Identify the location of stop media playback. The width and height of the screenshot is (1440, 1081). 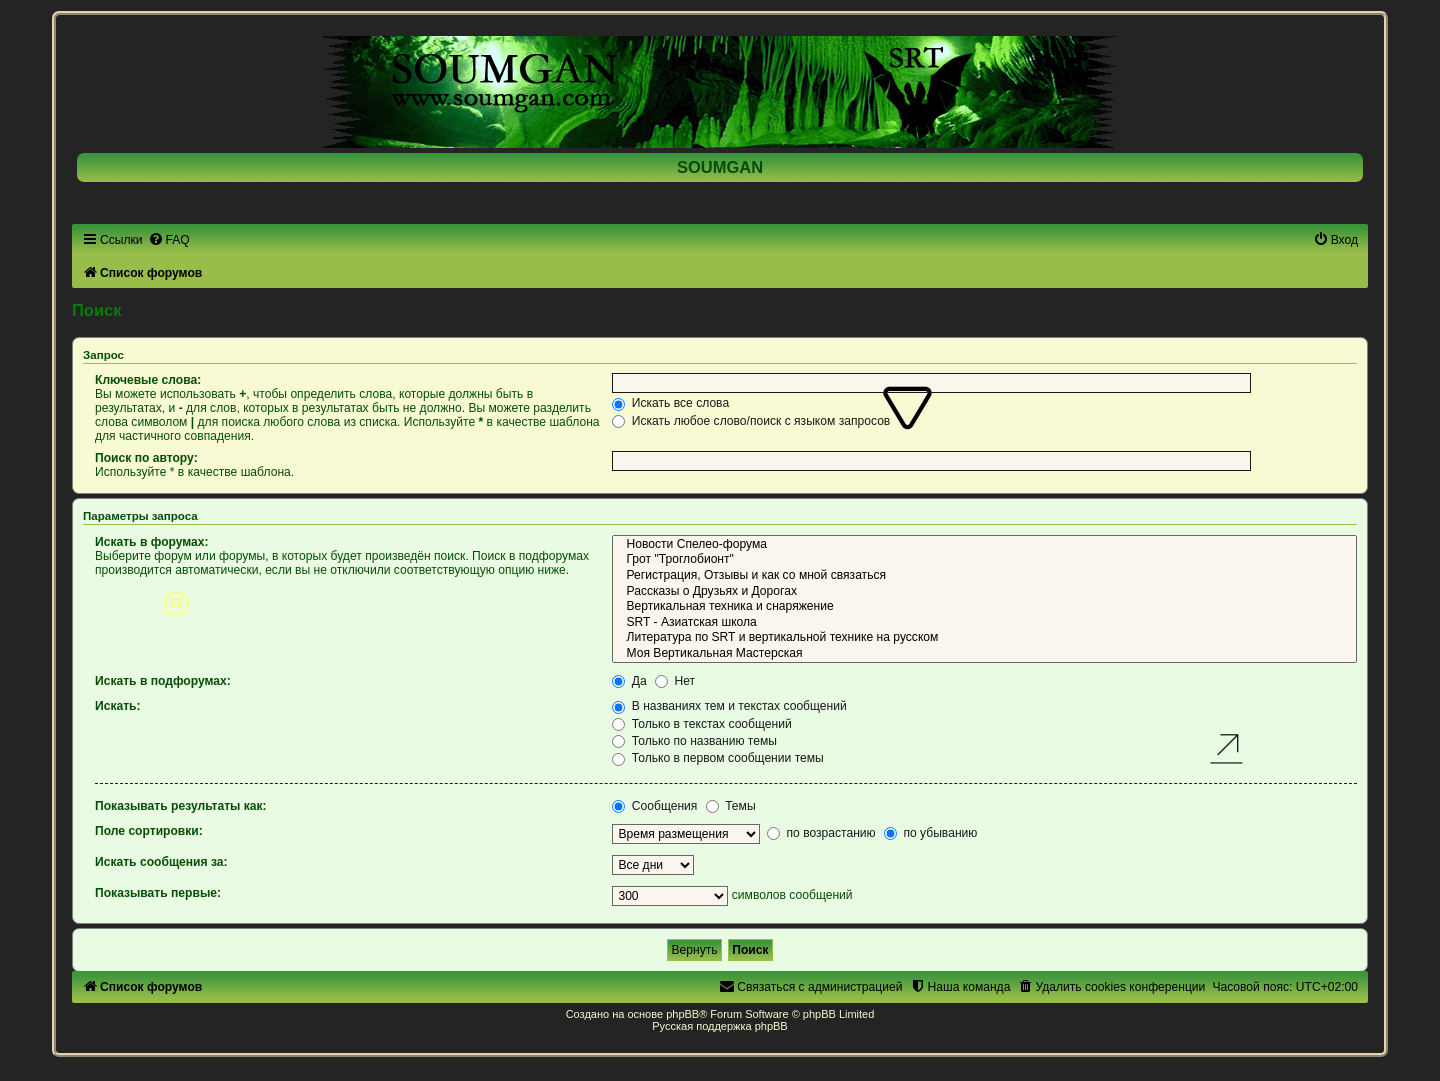
(176, 603).